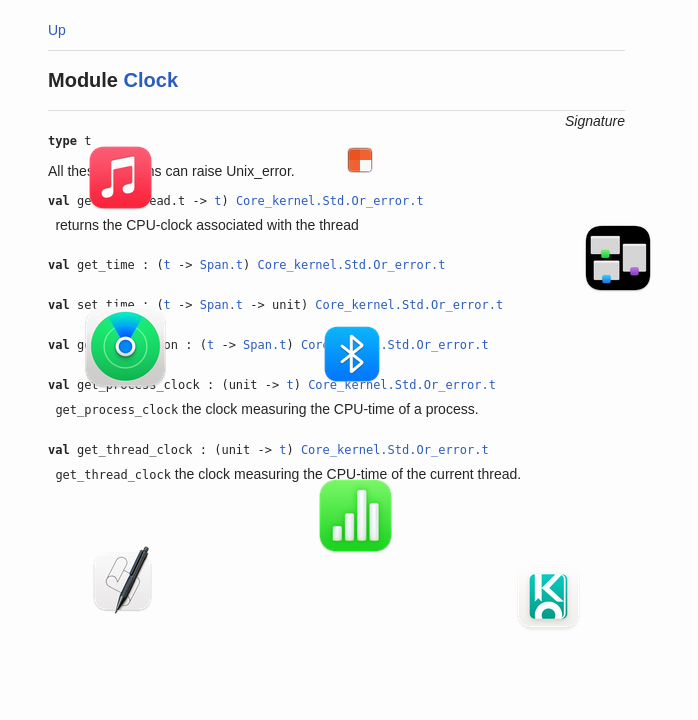  I want to click on open Numbers spreadsheet app, so click(355, 515).